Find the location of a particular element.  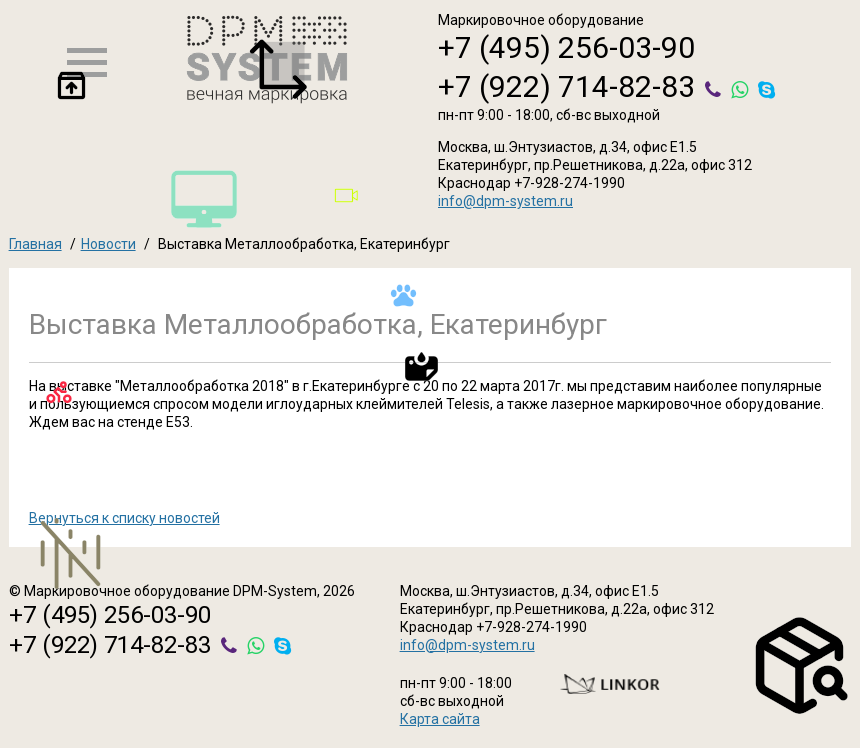

access cycling or bike-related features is located at coordinates (59, 393).